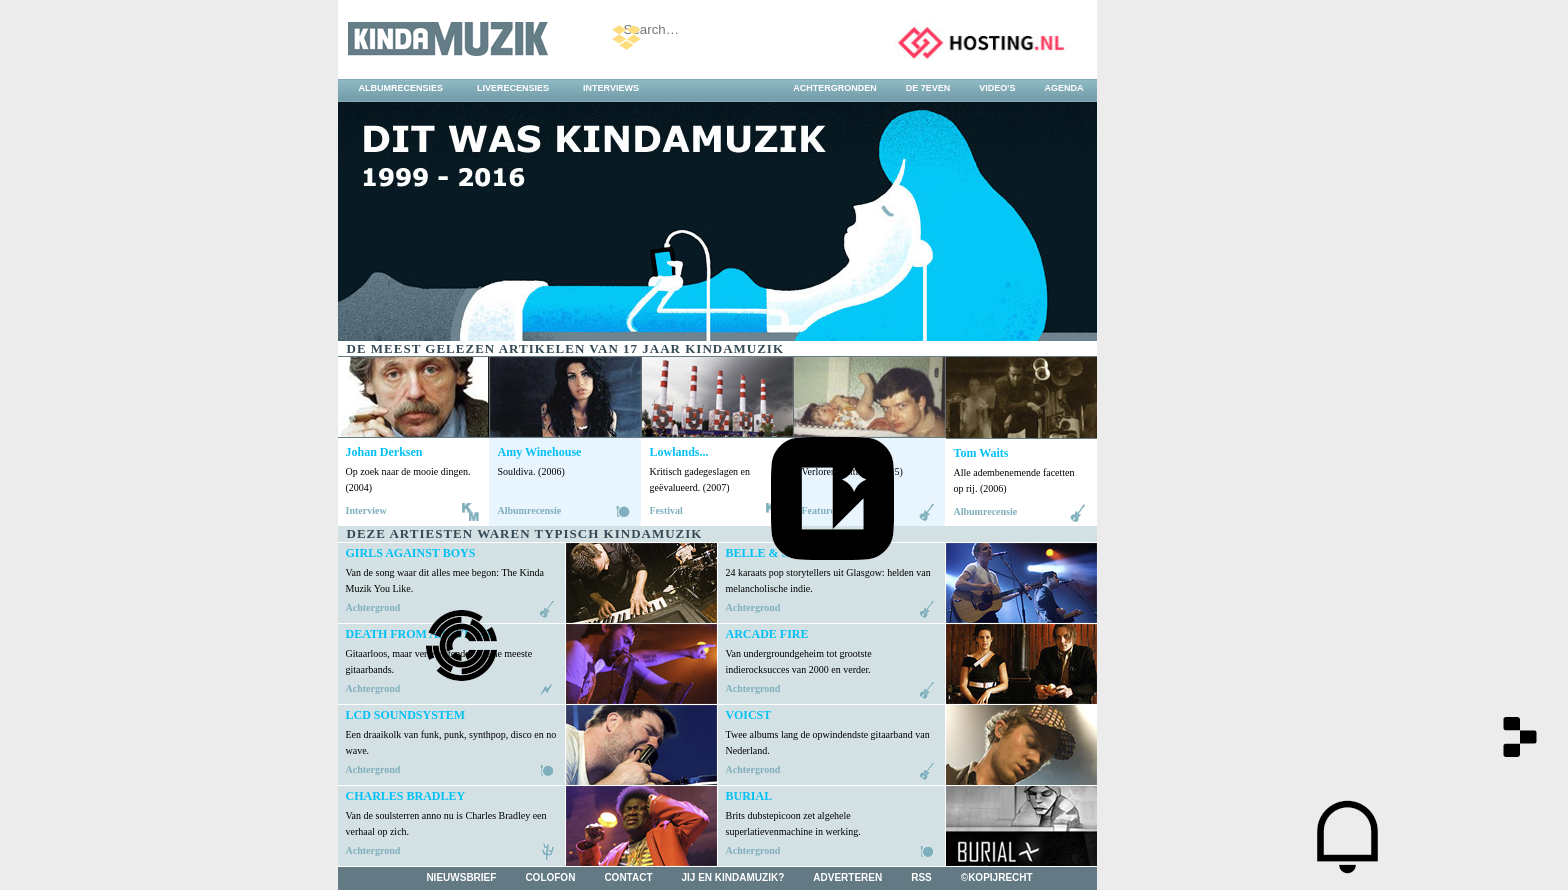 Image resolution: width=1568 pixels, height=890 pixels. What do you see at coordinates (1520, 737) in the screenshot?
I see `open replit` at bounding box center [1520, 737].